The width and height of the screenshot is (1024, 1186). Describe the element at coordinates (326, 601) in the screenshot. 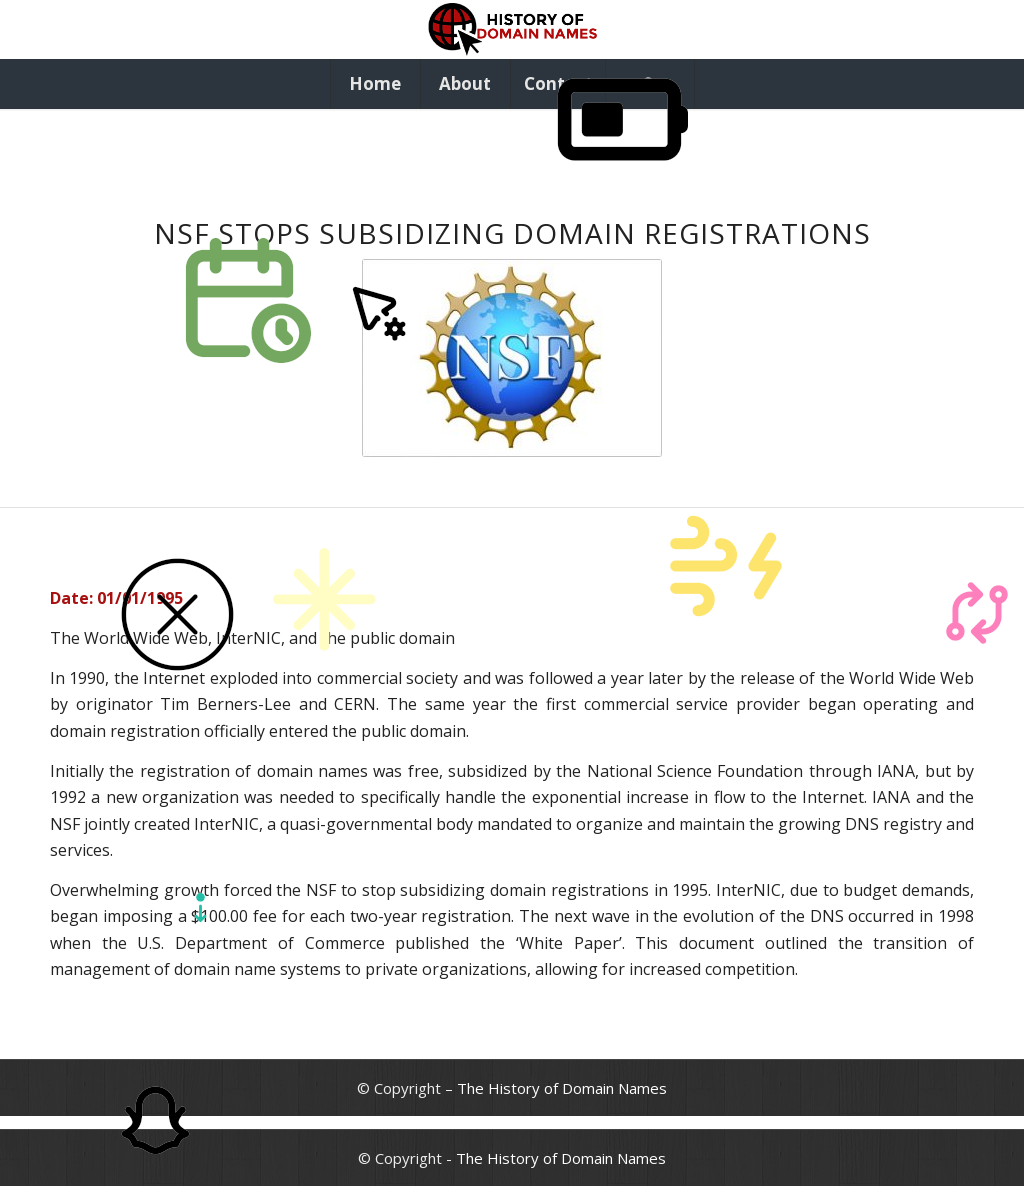

I see `indicates a featured or highlighted item` at that location.